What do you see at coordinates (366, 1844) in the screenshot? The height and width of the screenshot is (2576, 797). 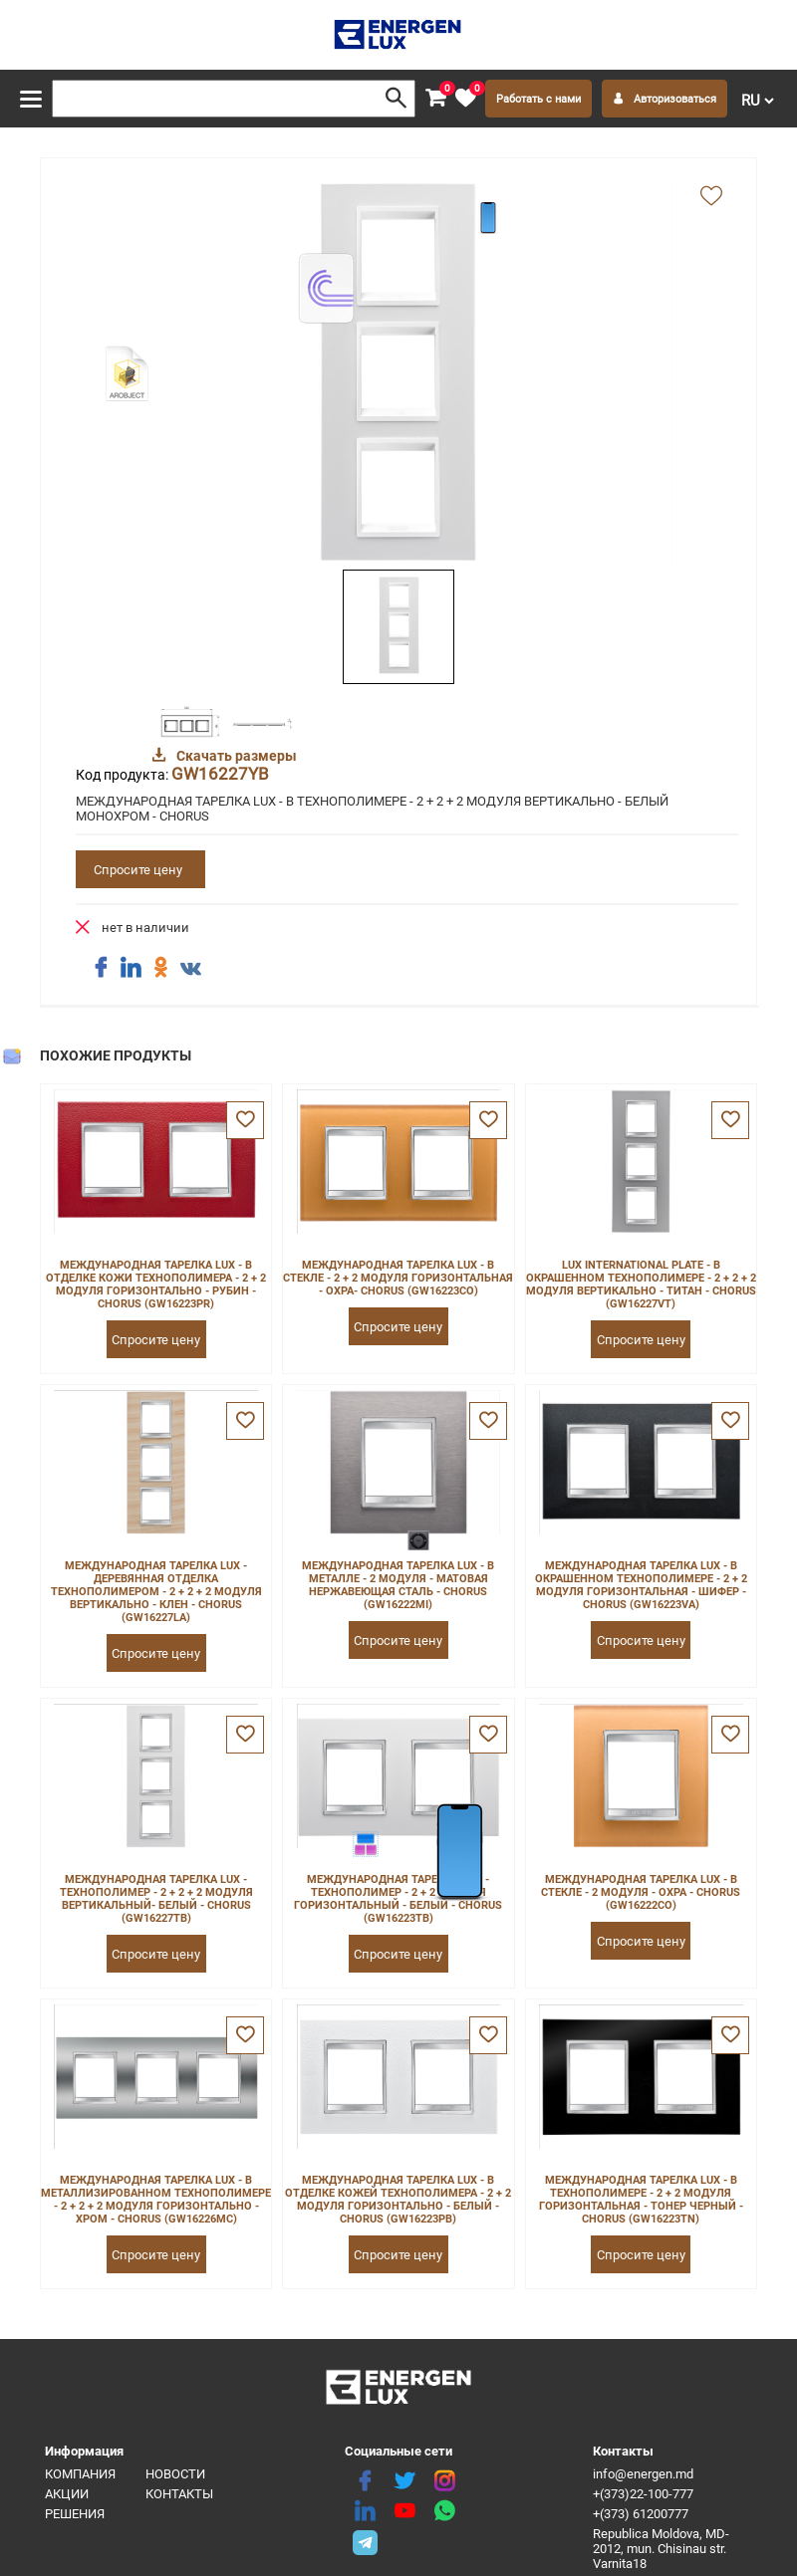 I see `select all items in the current view` at bounding box center [366, 1844].